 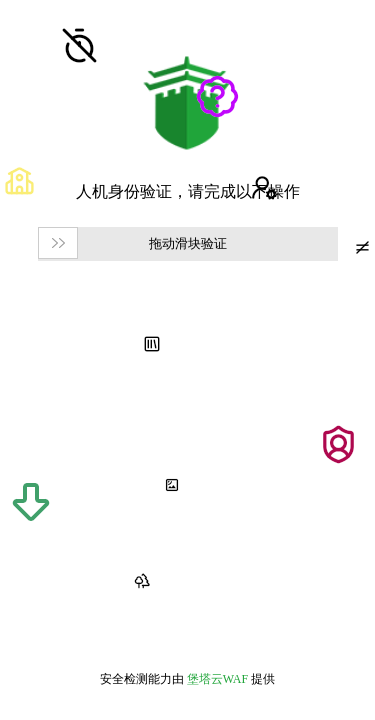 What do you see at coordinates (79, 45) in the screenshot?
I see `disable or cancel timer` at bounding box center [79, 45].